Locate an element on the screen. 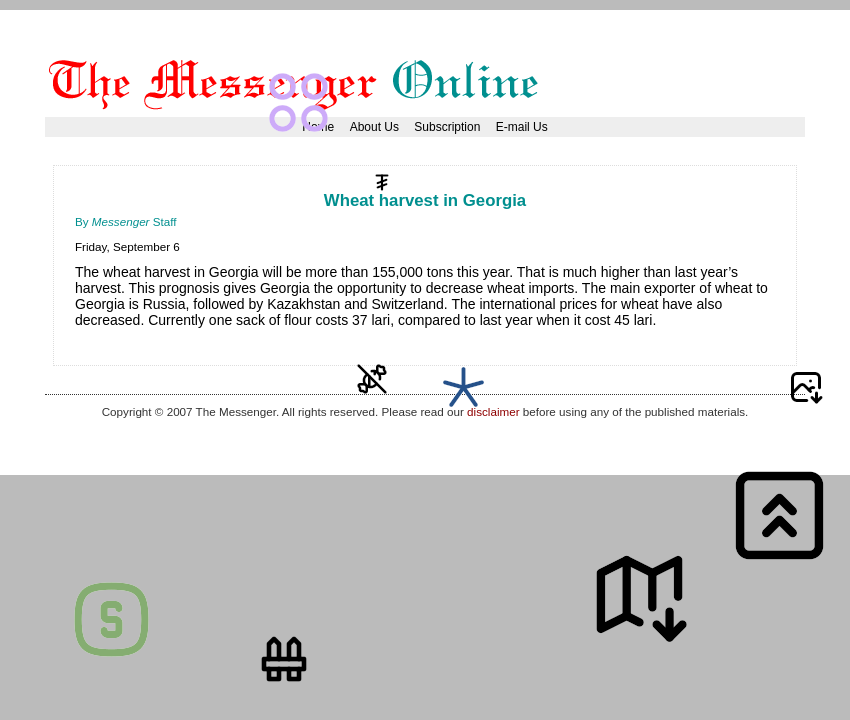 The height and width of the screenshot is (720, 850). access property boundary settings is located at coordinates (284, 659).